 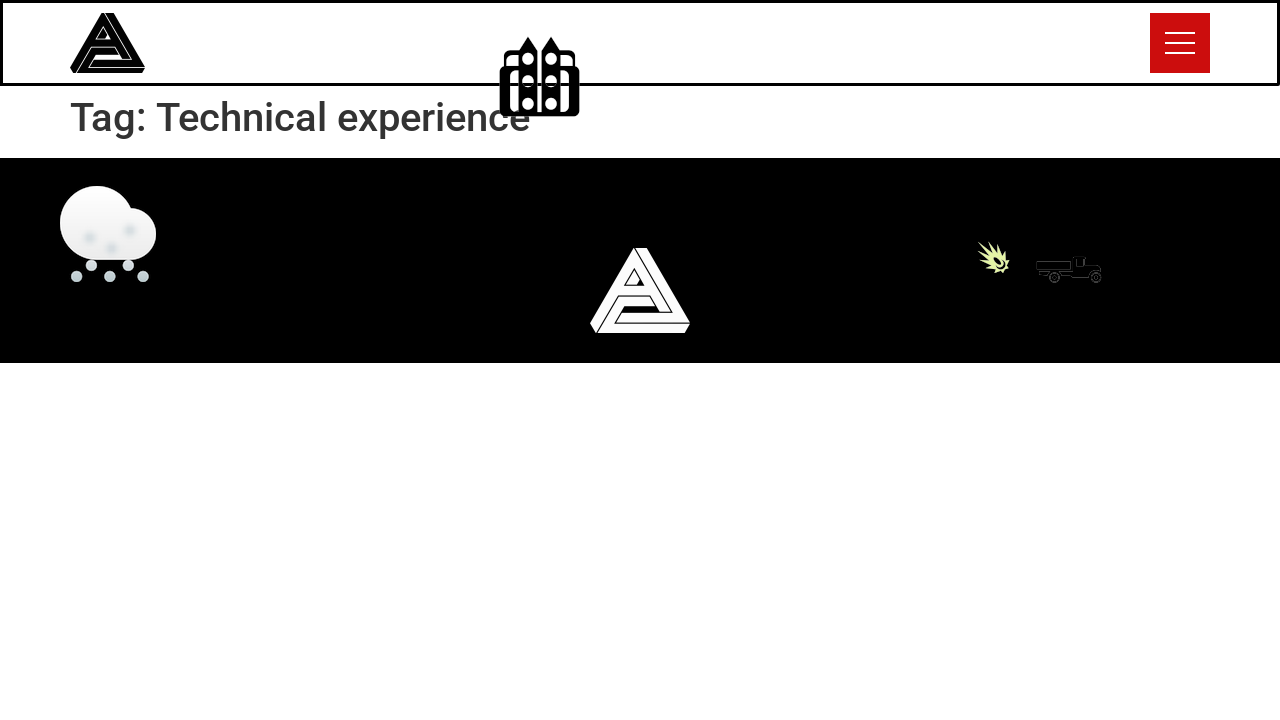 What do you see at coordinates (108, 234) in the screenshot?
I see `indicates snowy weather conditions` at bounding box center [108, 234].